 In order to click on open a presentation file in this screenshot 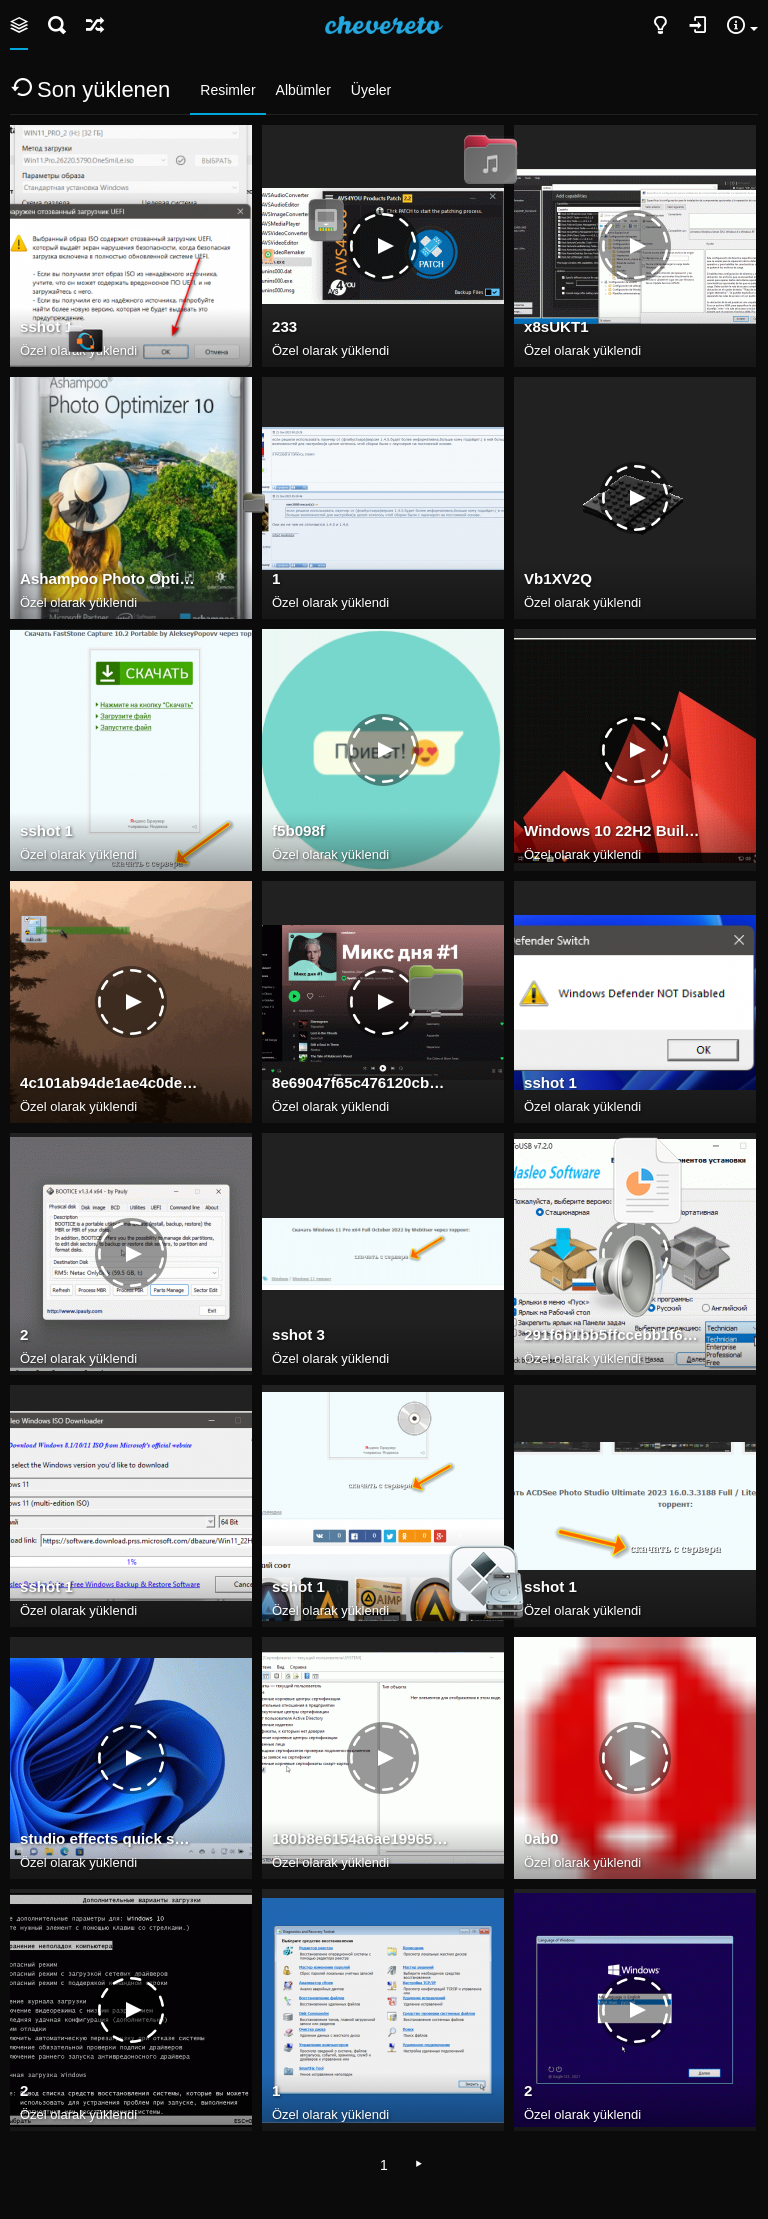, I will do `click(647, 1180)`.